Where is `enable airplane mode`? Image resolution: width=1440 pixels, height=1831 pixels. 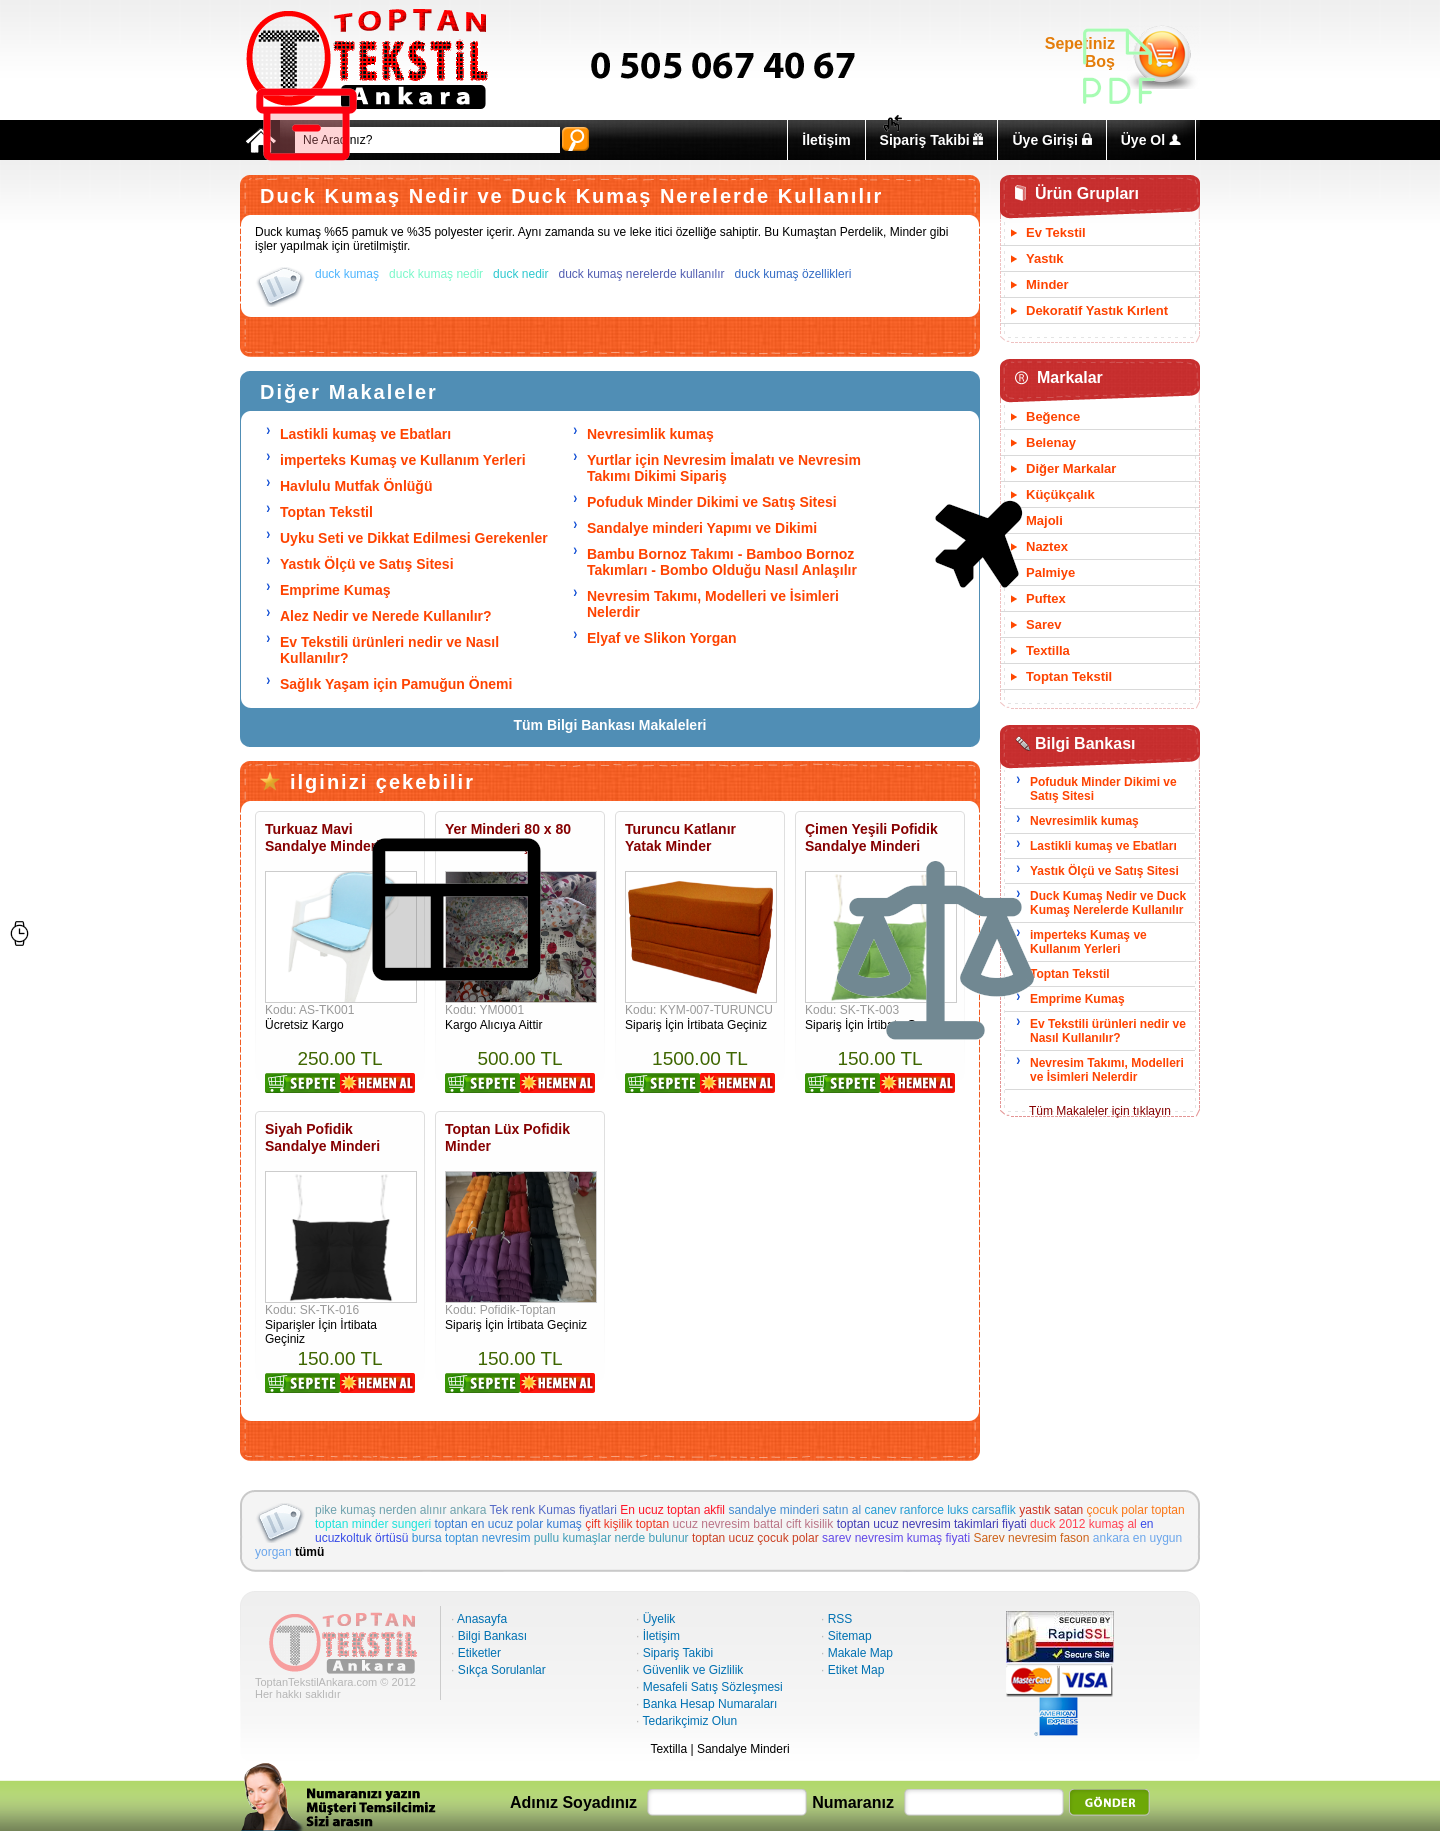
enable airplane mode is located at coordinates (980, 542).